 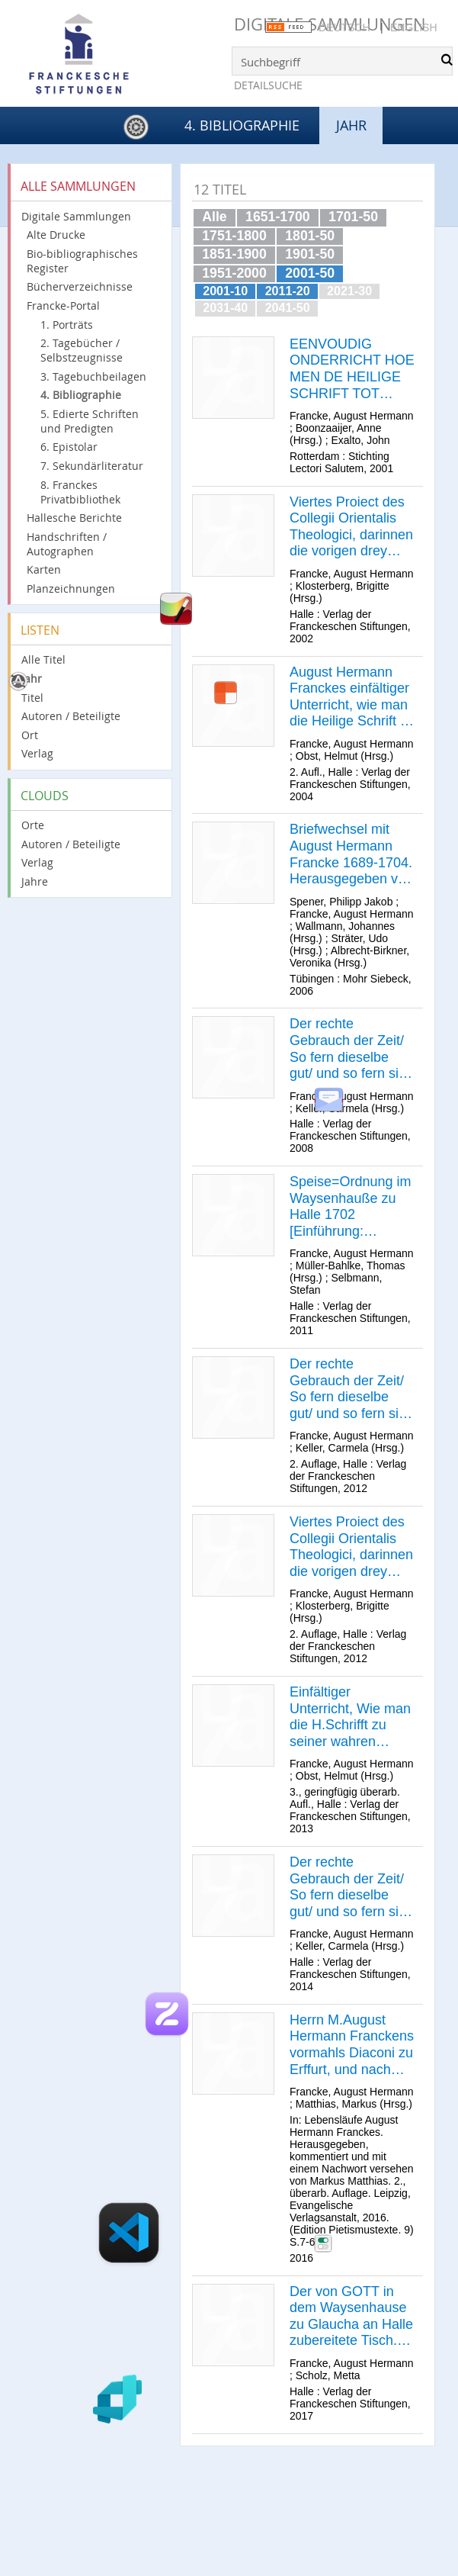 I want to click on open gnome tweaks to customize desktop settings, so click(x=323, y=2243).